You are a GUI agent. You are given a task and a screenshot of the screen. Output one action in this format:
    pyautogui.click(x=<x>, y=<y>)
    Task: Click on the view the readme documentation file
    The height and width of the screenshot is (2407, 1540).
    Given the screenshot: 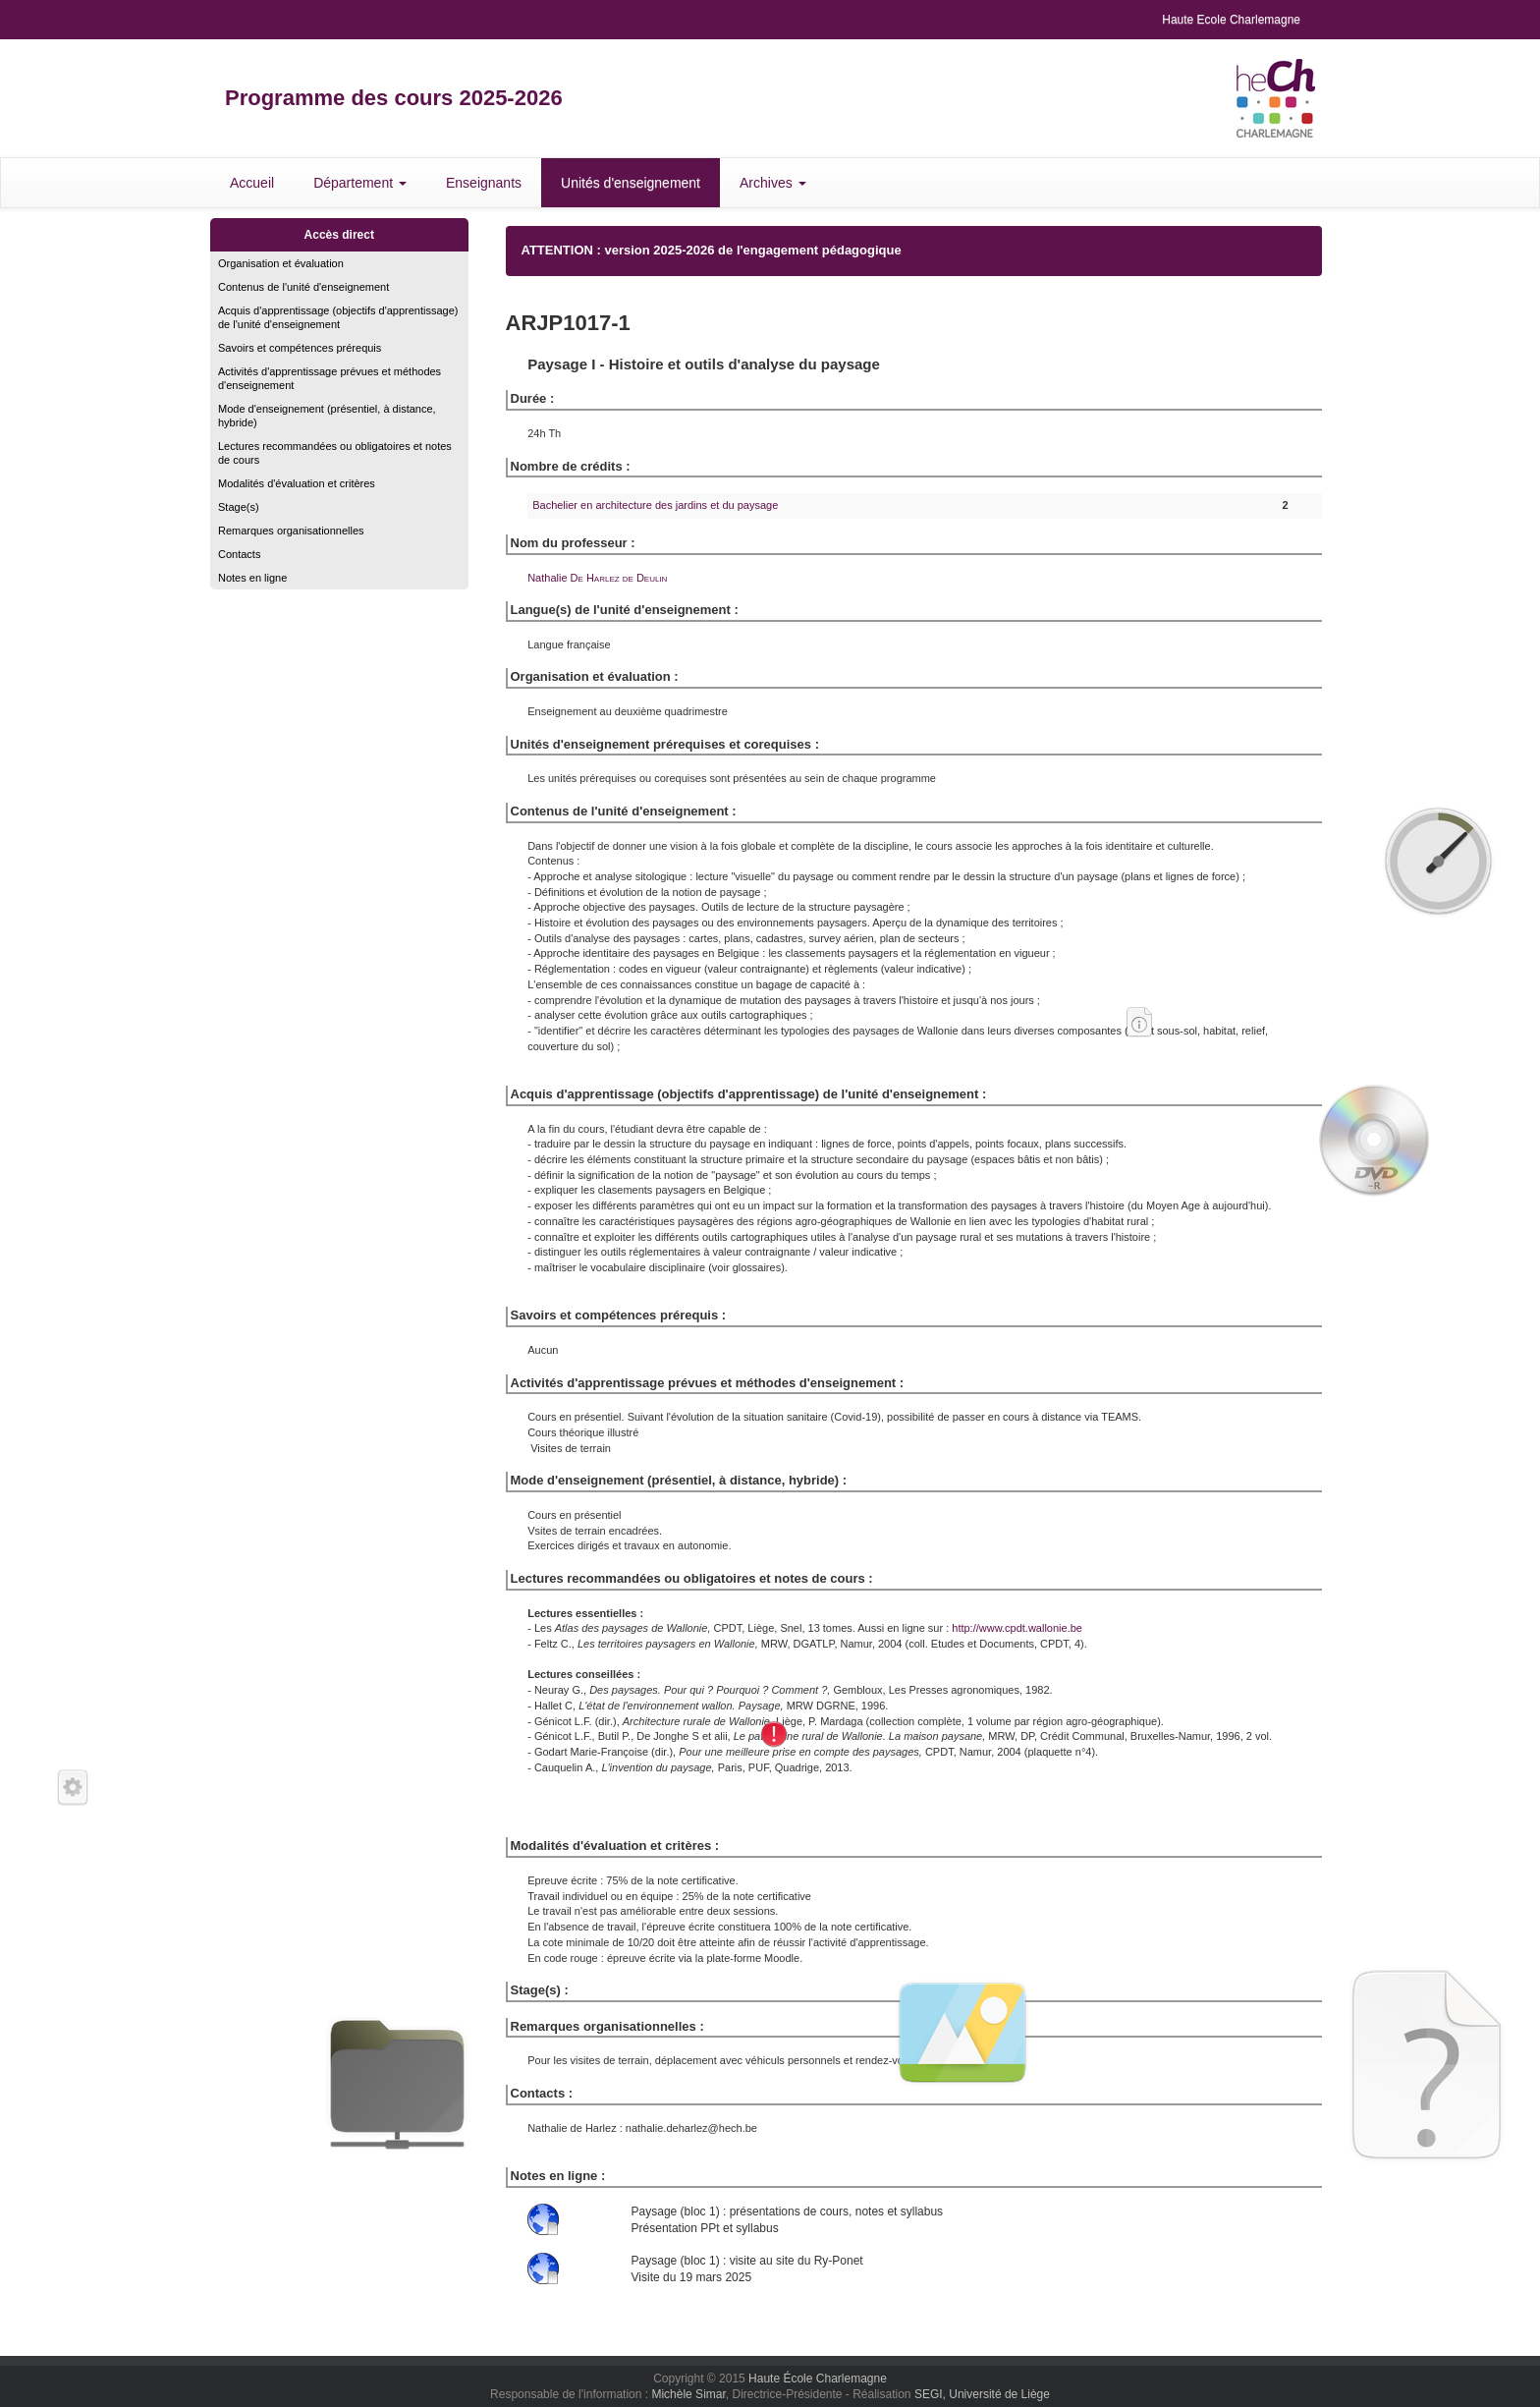 What is the action you would take?
    pyautogui.click(x=1139, y=1022)
    